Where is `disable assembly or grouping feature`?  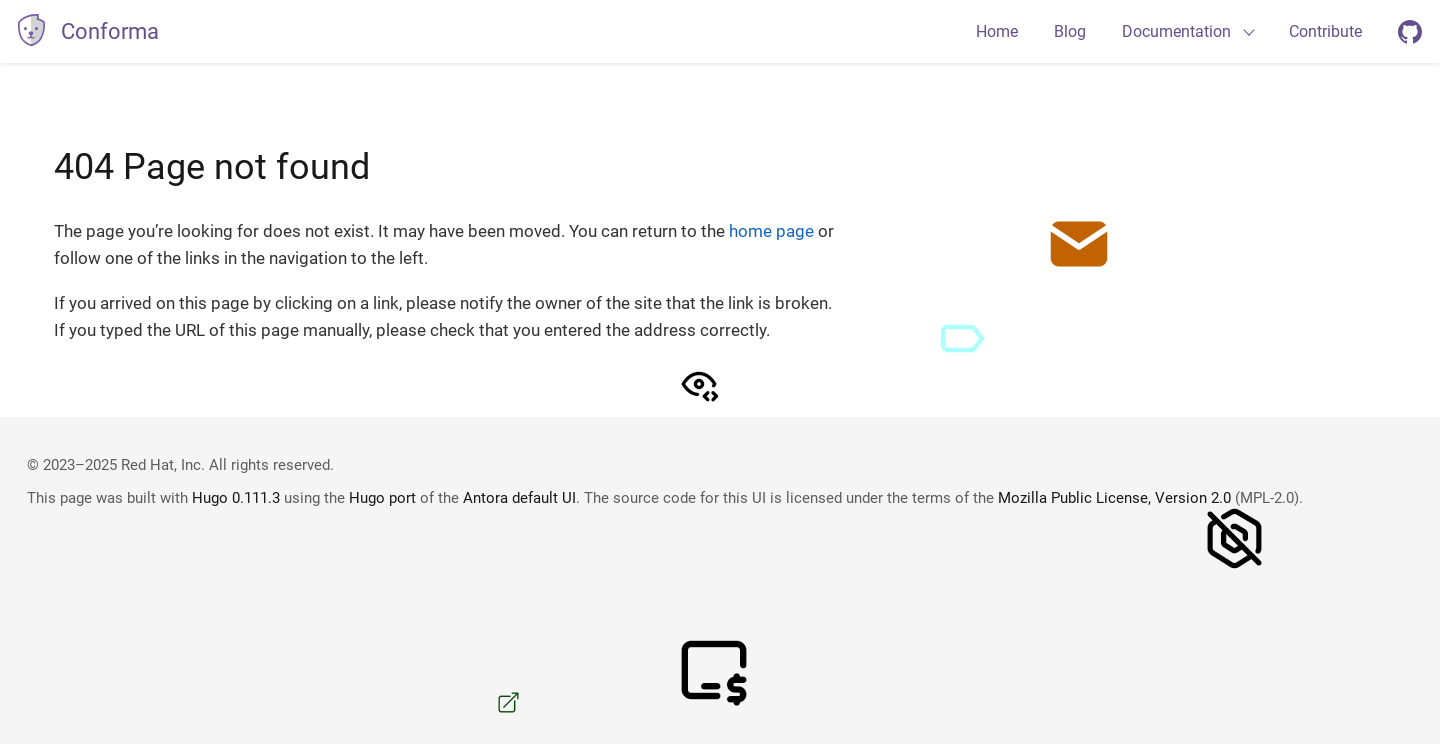 disable assembly or grouping feature is located at coordinates (1234, 538).